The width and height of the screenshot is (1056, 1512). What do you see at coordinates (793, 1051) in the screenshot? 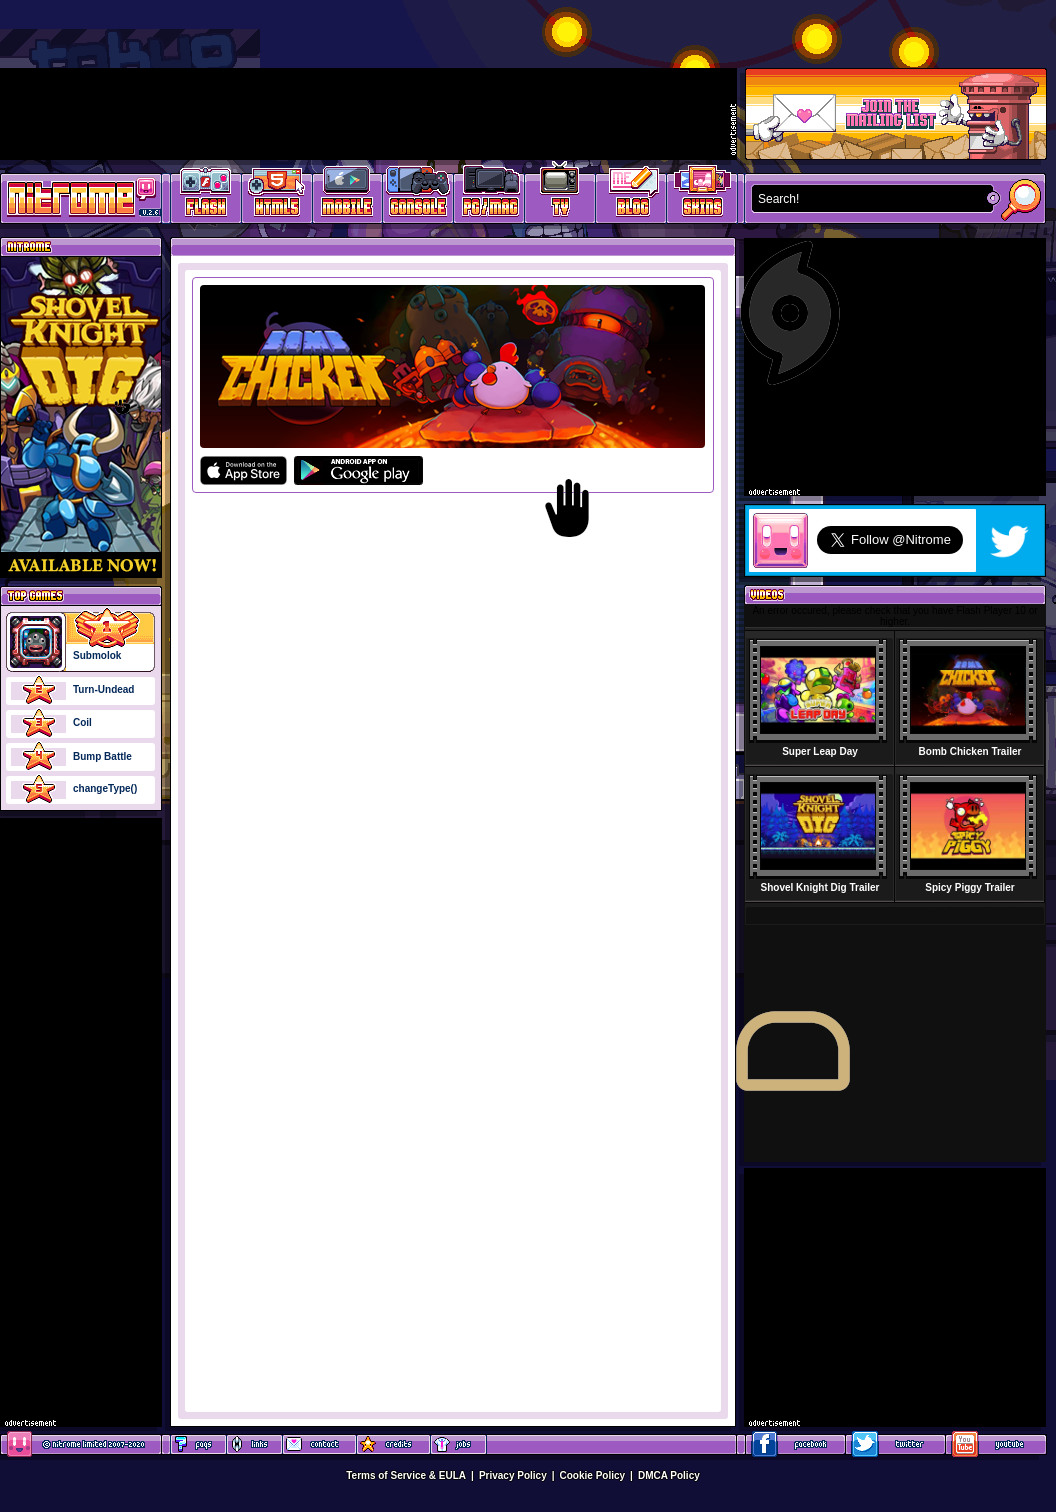
I see `indicates a tab or panel header element` at bounding box center [793, 1051].